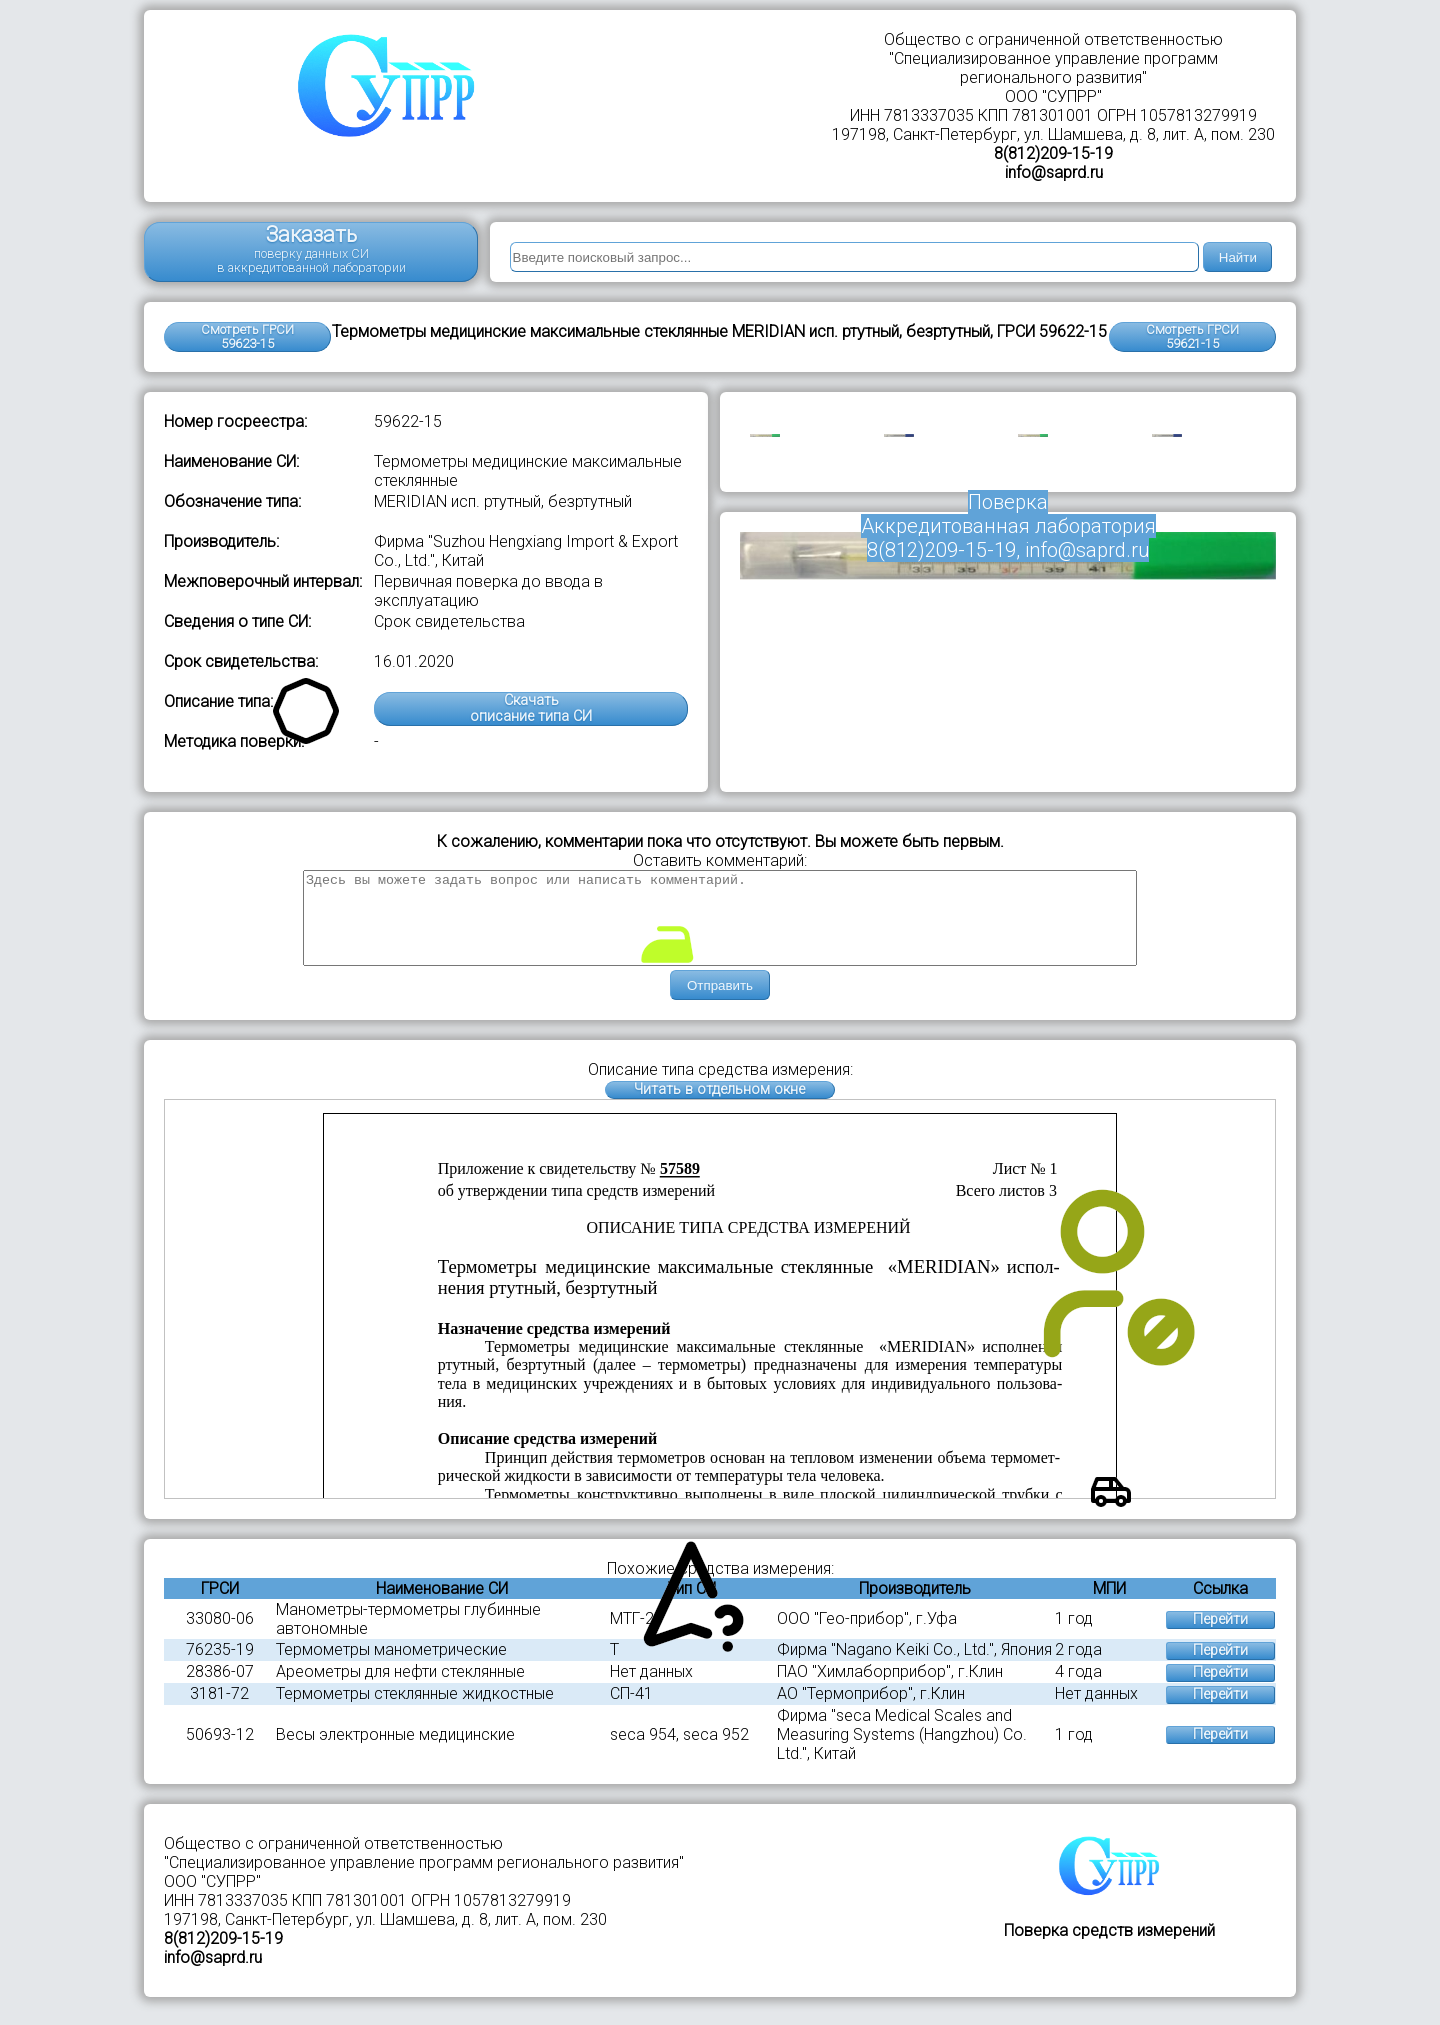 The height and width of the screenshot is (2025, 1440). I want to click on get directions help or navigation assistance, so click(691, 1594).